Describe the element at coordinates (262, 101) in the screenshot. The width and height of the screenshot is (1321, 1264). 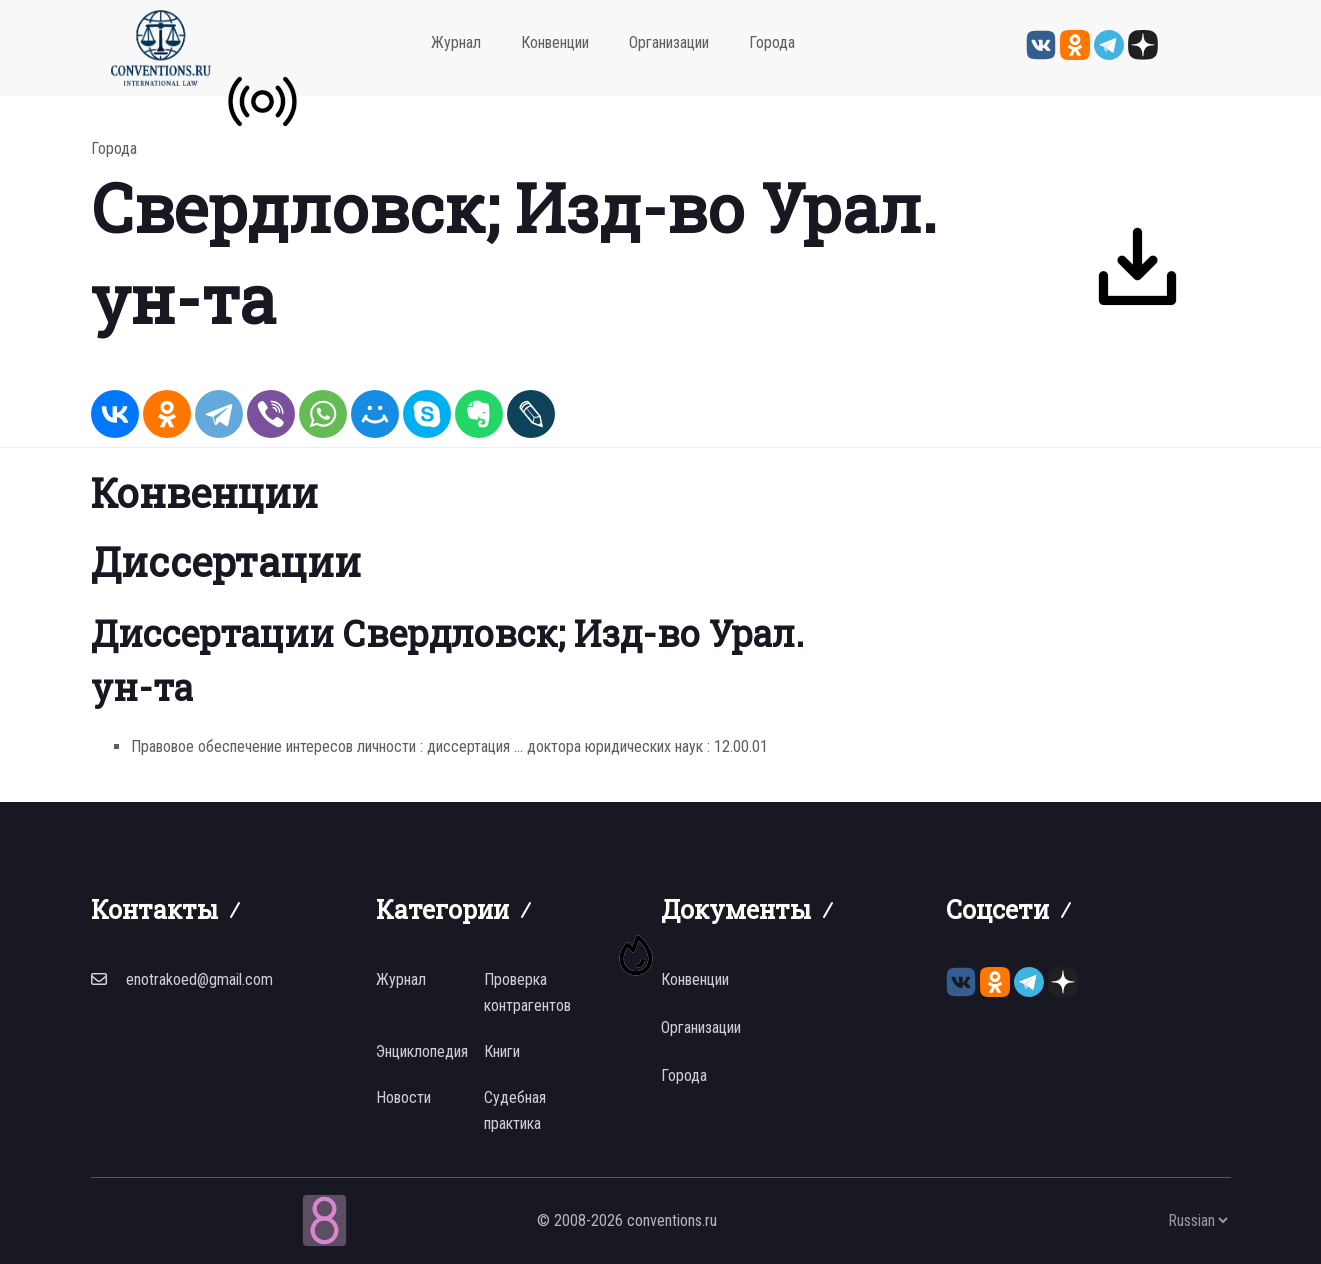
I see `start a live broadcast or stream` at that location.